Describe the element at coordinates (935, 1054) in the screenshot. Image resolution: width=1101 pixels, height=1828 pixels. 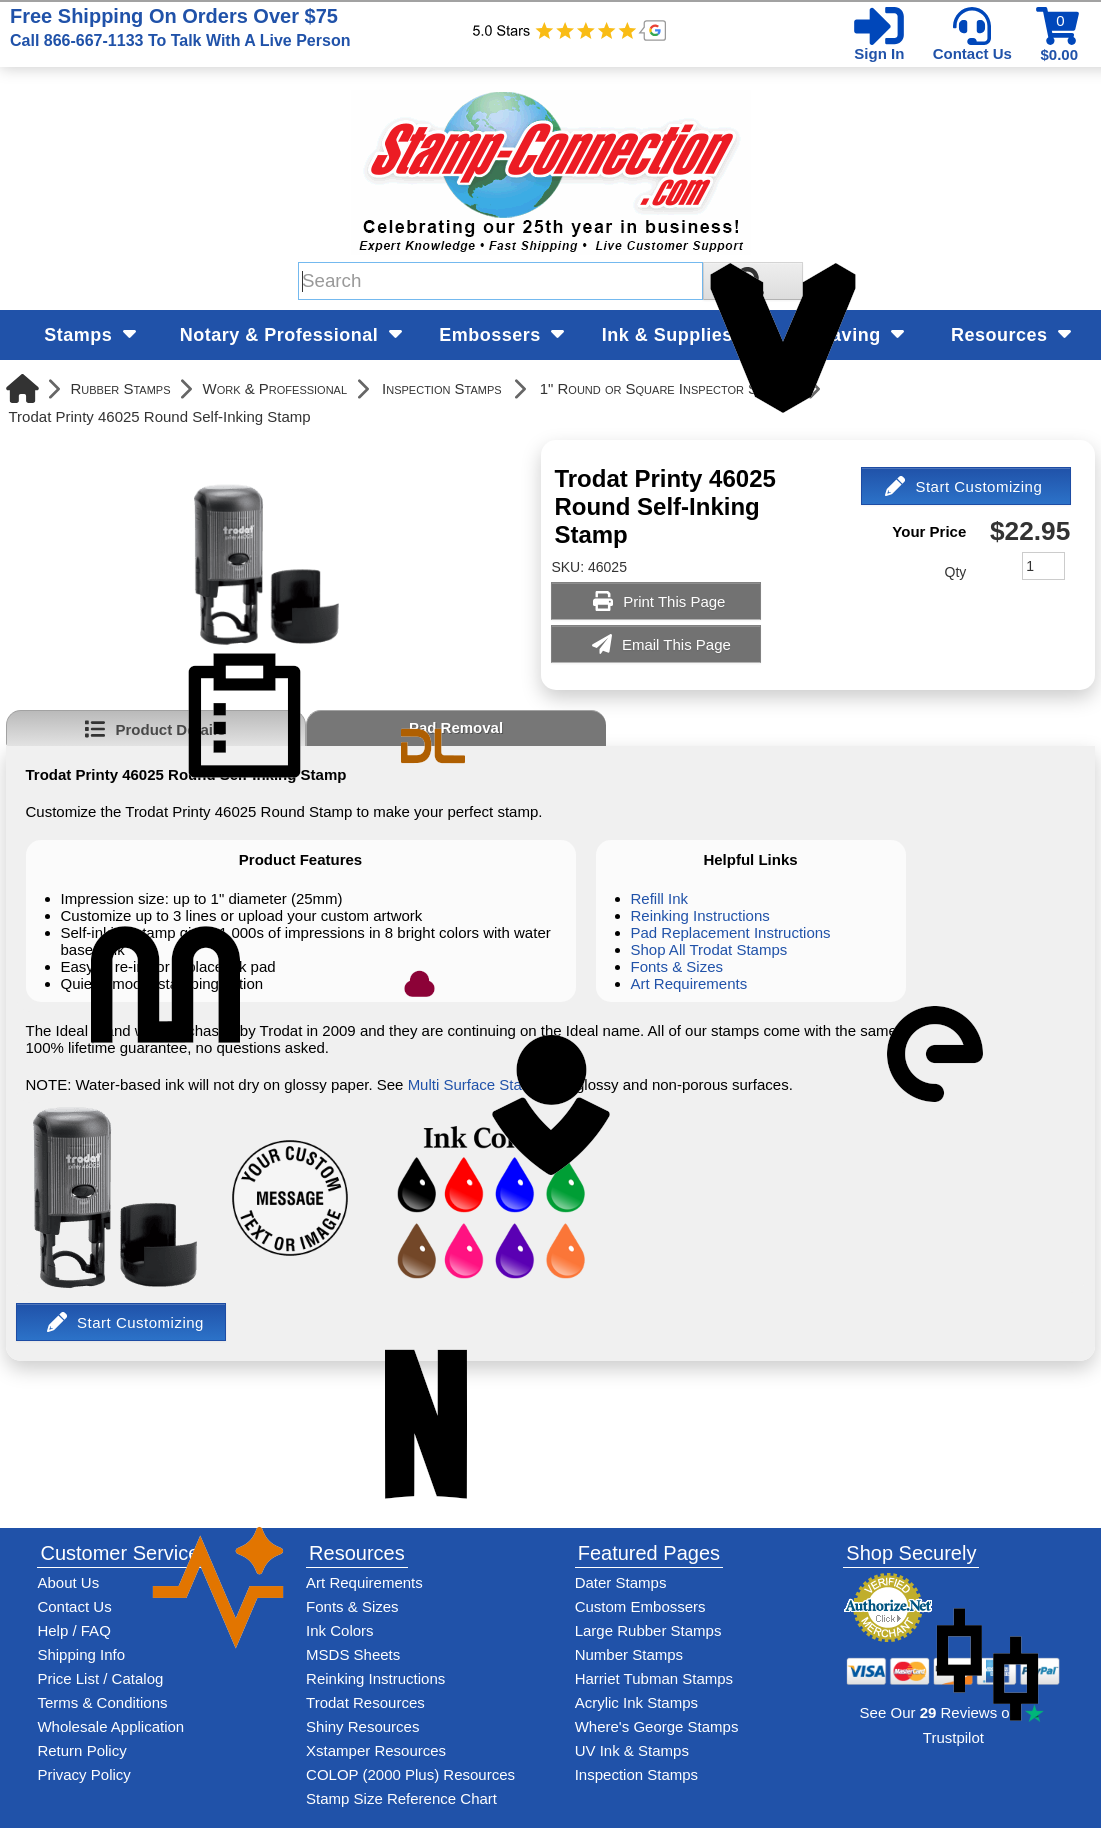
I see `open the e logo application` at that location.